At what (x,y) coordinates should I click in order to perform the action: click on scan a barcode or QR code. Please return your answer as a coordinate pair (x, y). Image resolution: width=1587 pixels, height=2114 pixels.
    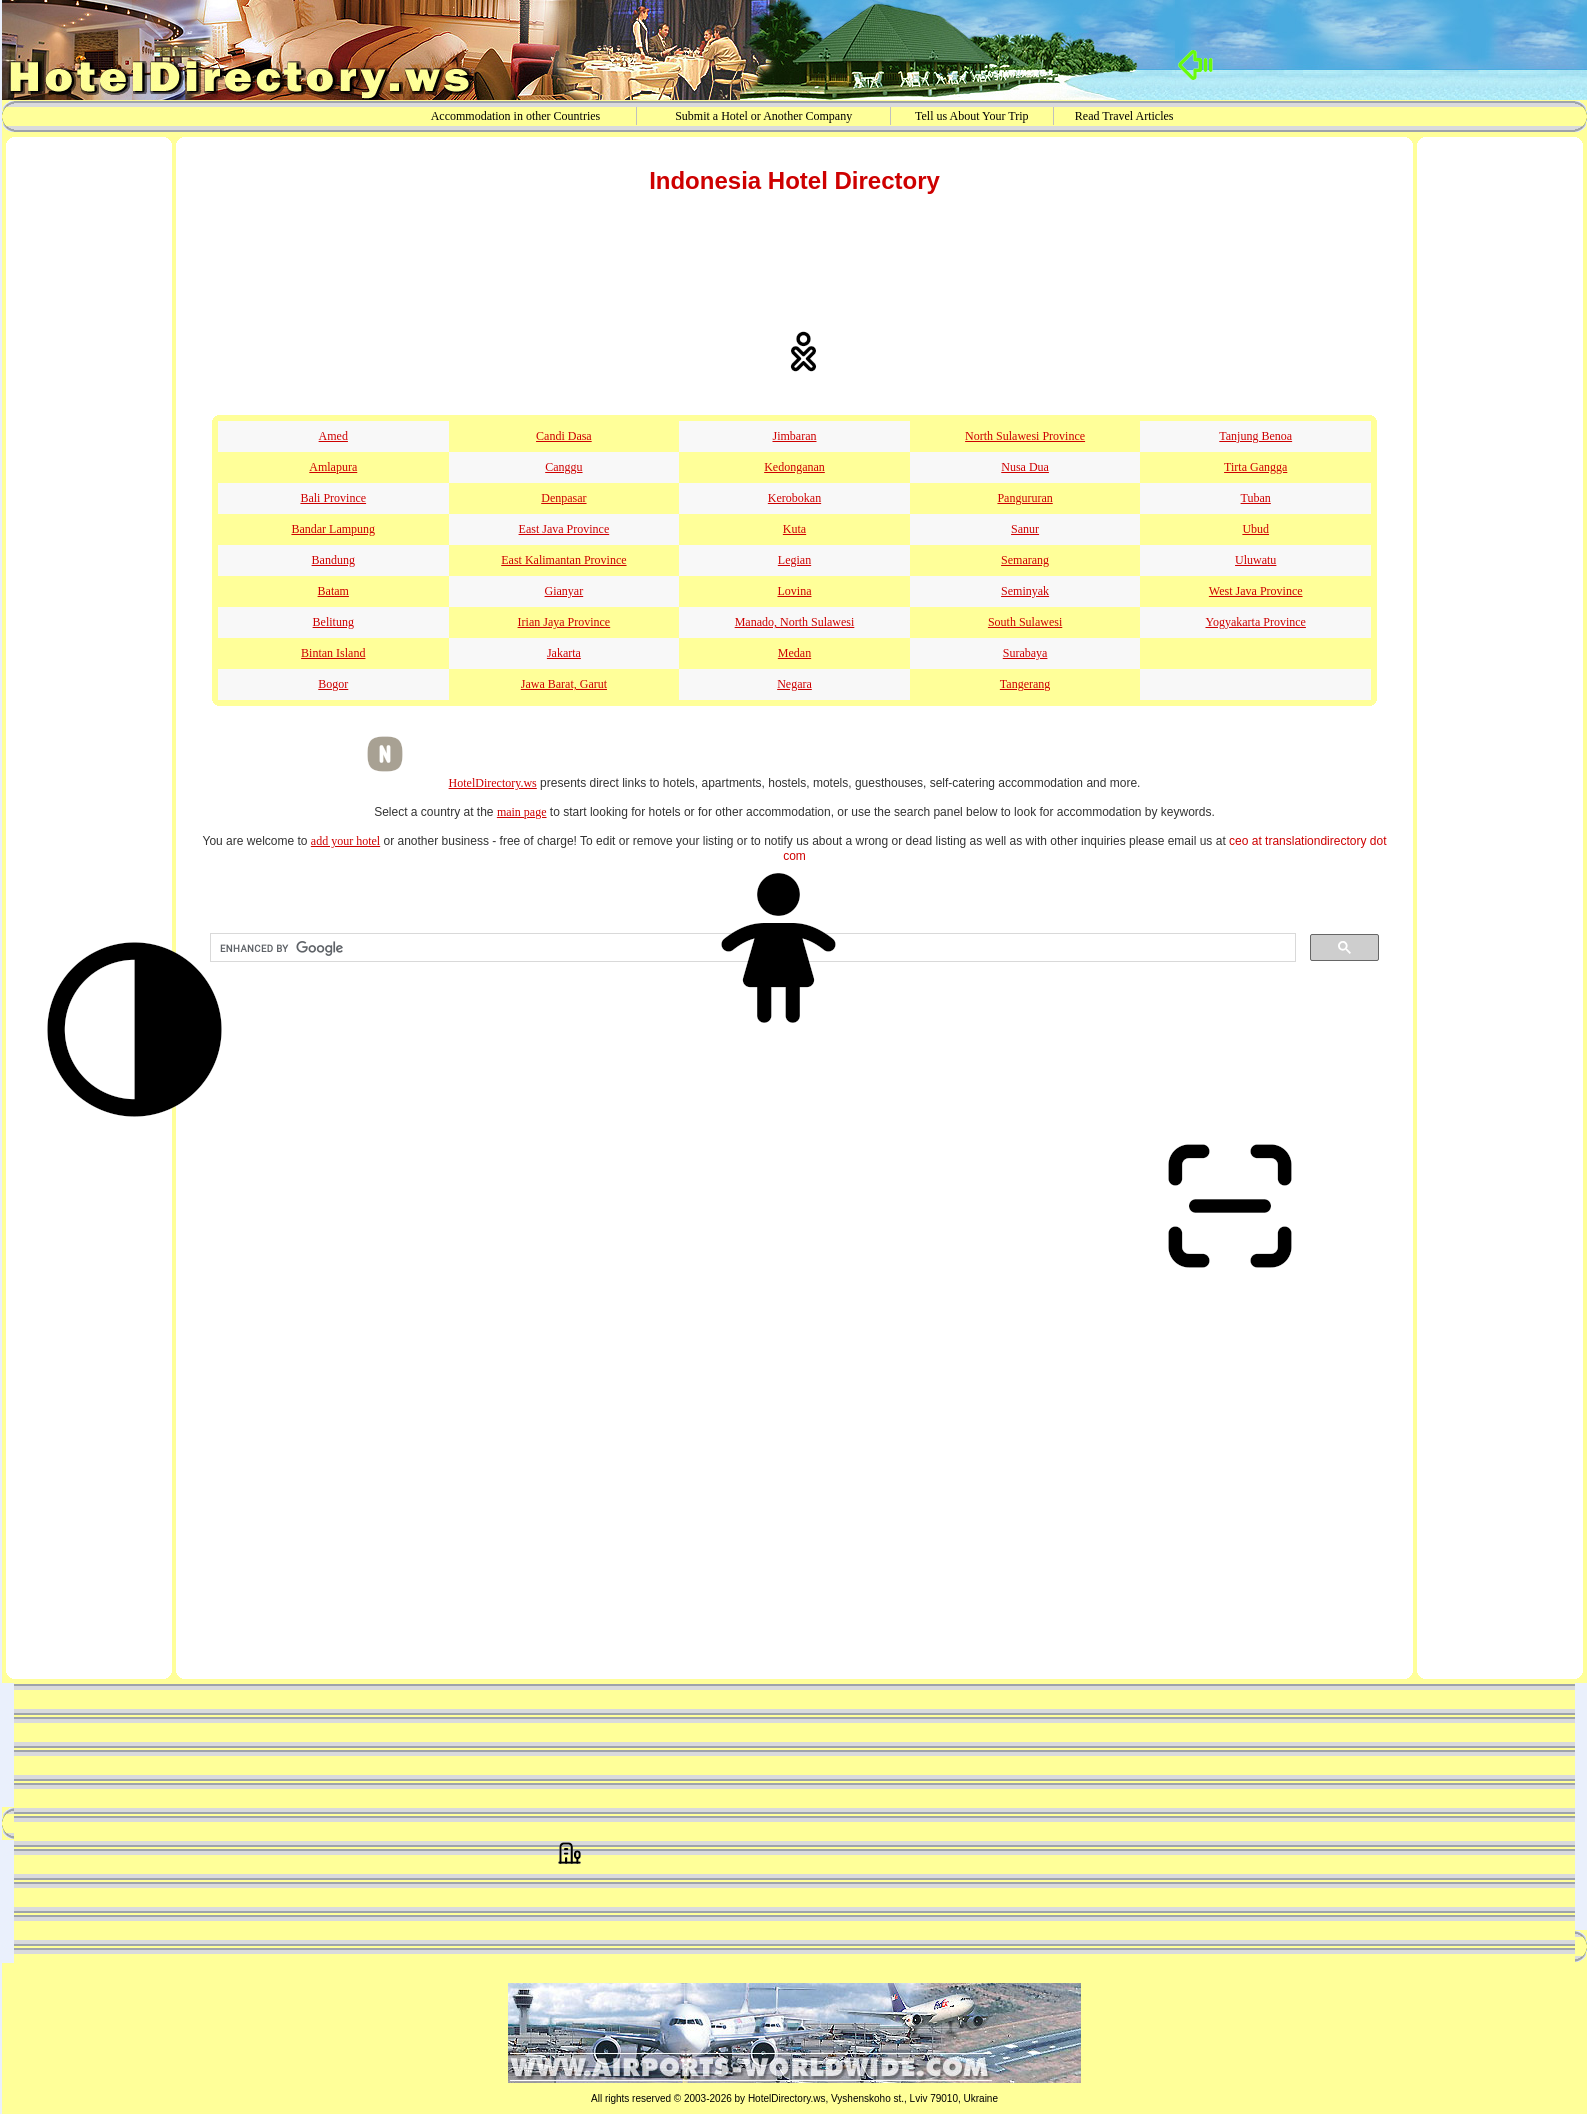
    Looking at the image, I should click on (1230, 1206).